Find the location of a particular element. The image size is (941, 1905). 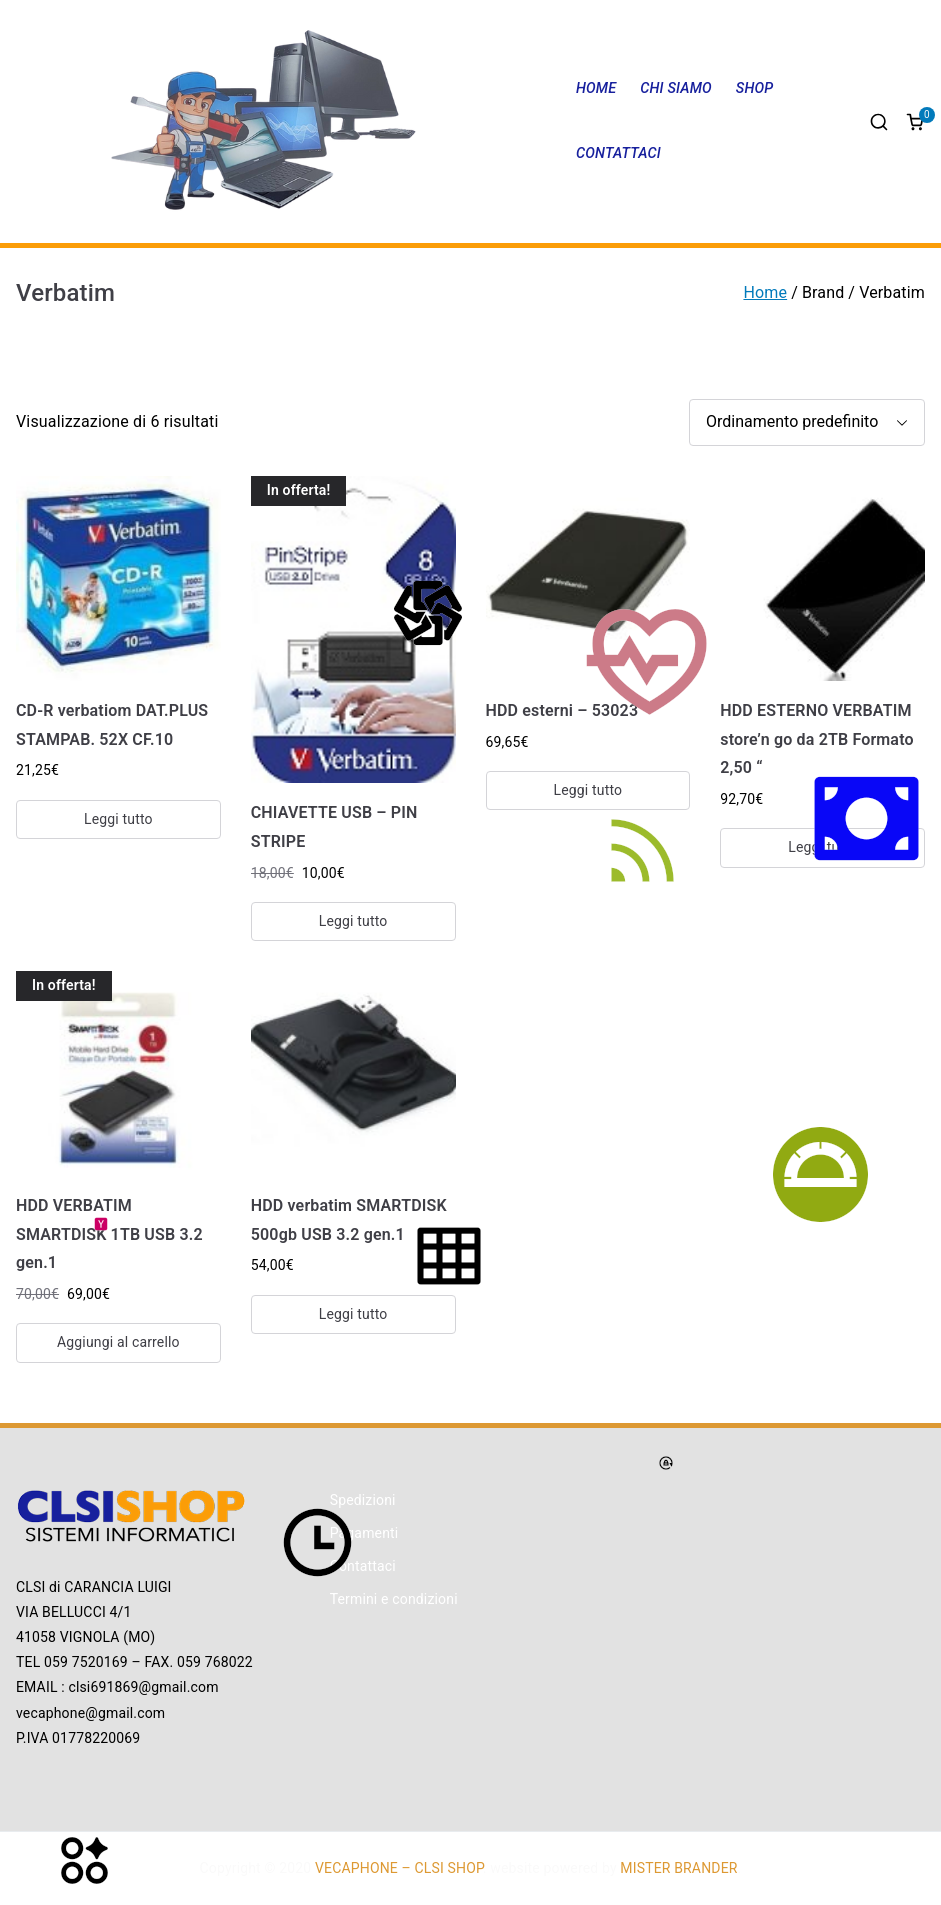

switch to grid view layout is located at coordinates (449, 1256).